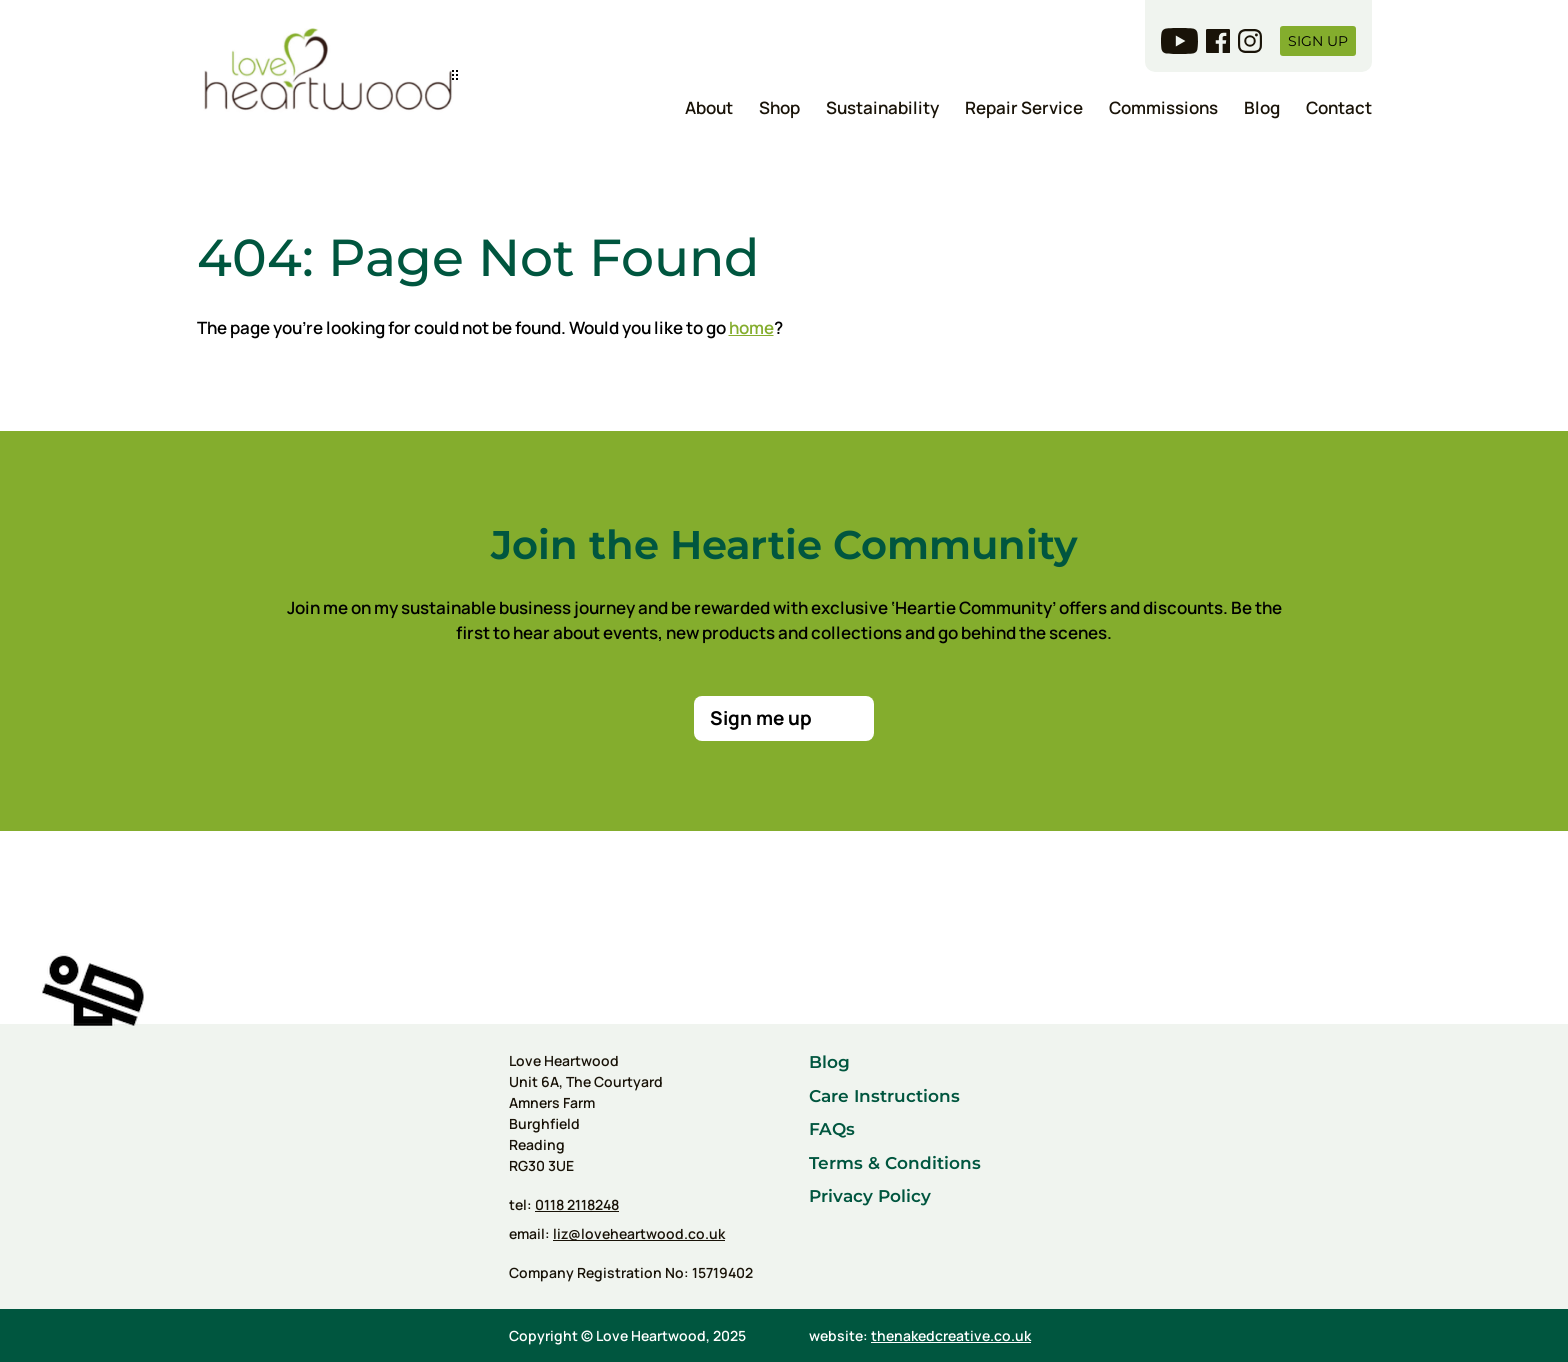  Describe the element at coordinates (93, 992) in the screenshot. I see `select angled flat bed seat option` at that location.